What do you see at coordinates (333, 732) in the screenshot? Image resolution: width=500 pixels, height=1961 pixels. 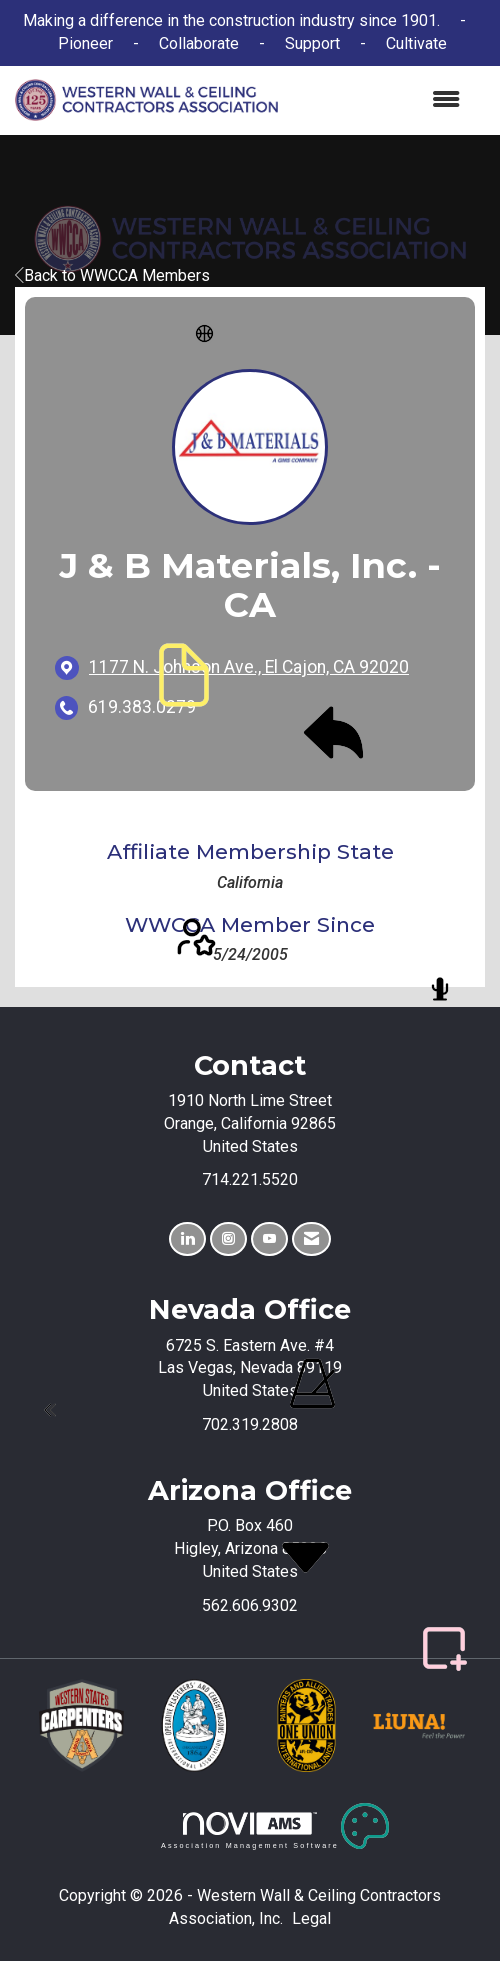 I see `undo the last action` at bounding box center [333, 732].